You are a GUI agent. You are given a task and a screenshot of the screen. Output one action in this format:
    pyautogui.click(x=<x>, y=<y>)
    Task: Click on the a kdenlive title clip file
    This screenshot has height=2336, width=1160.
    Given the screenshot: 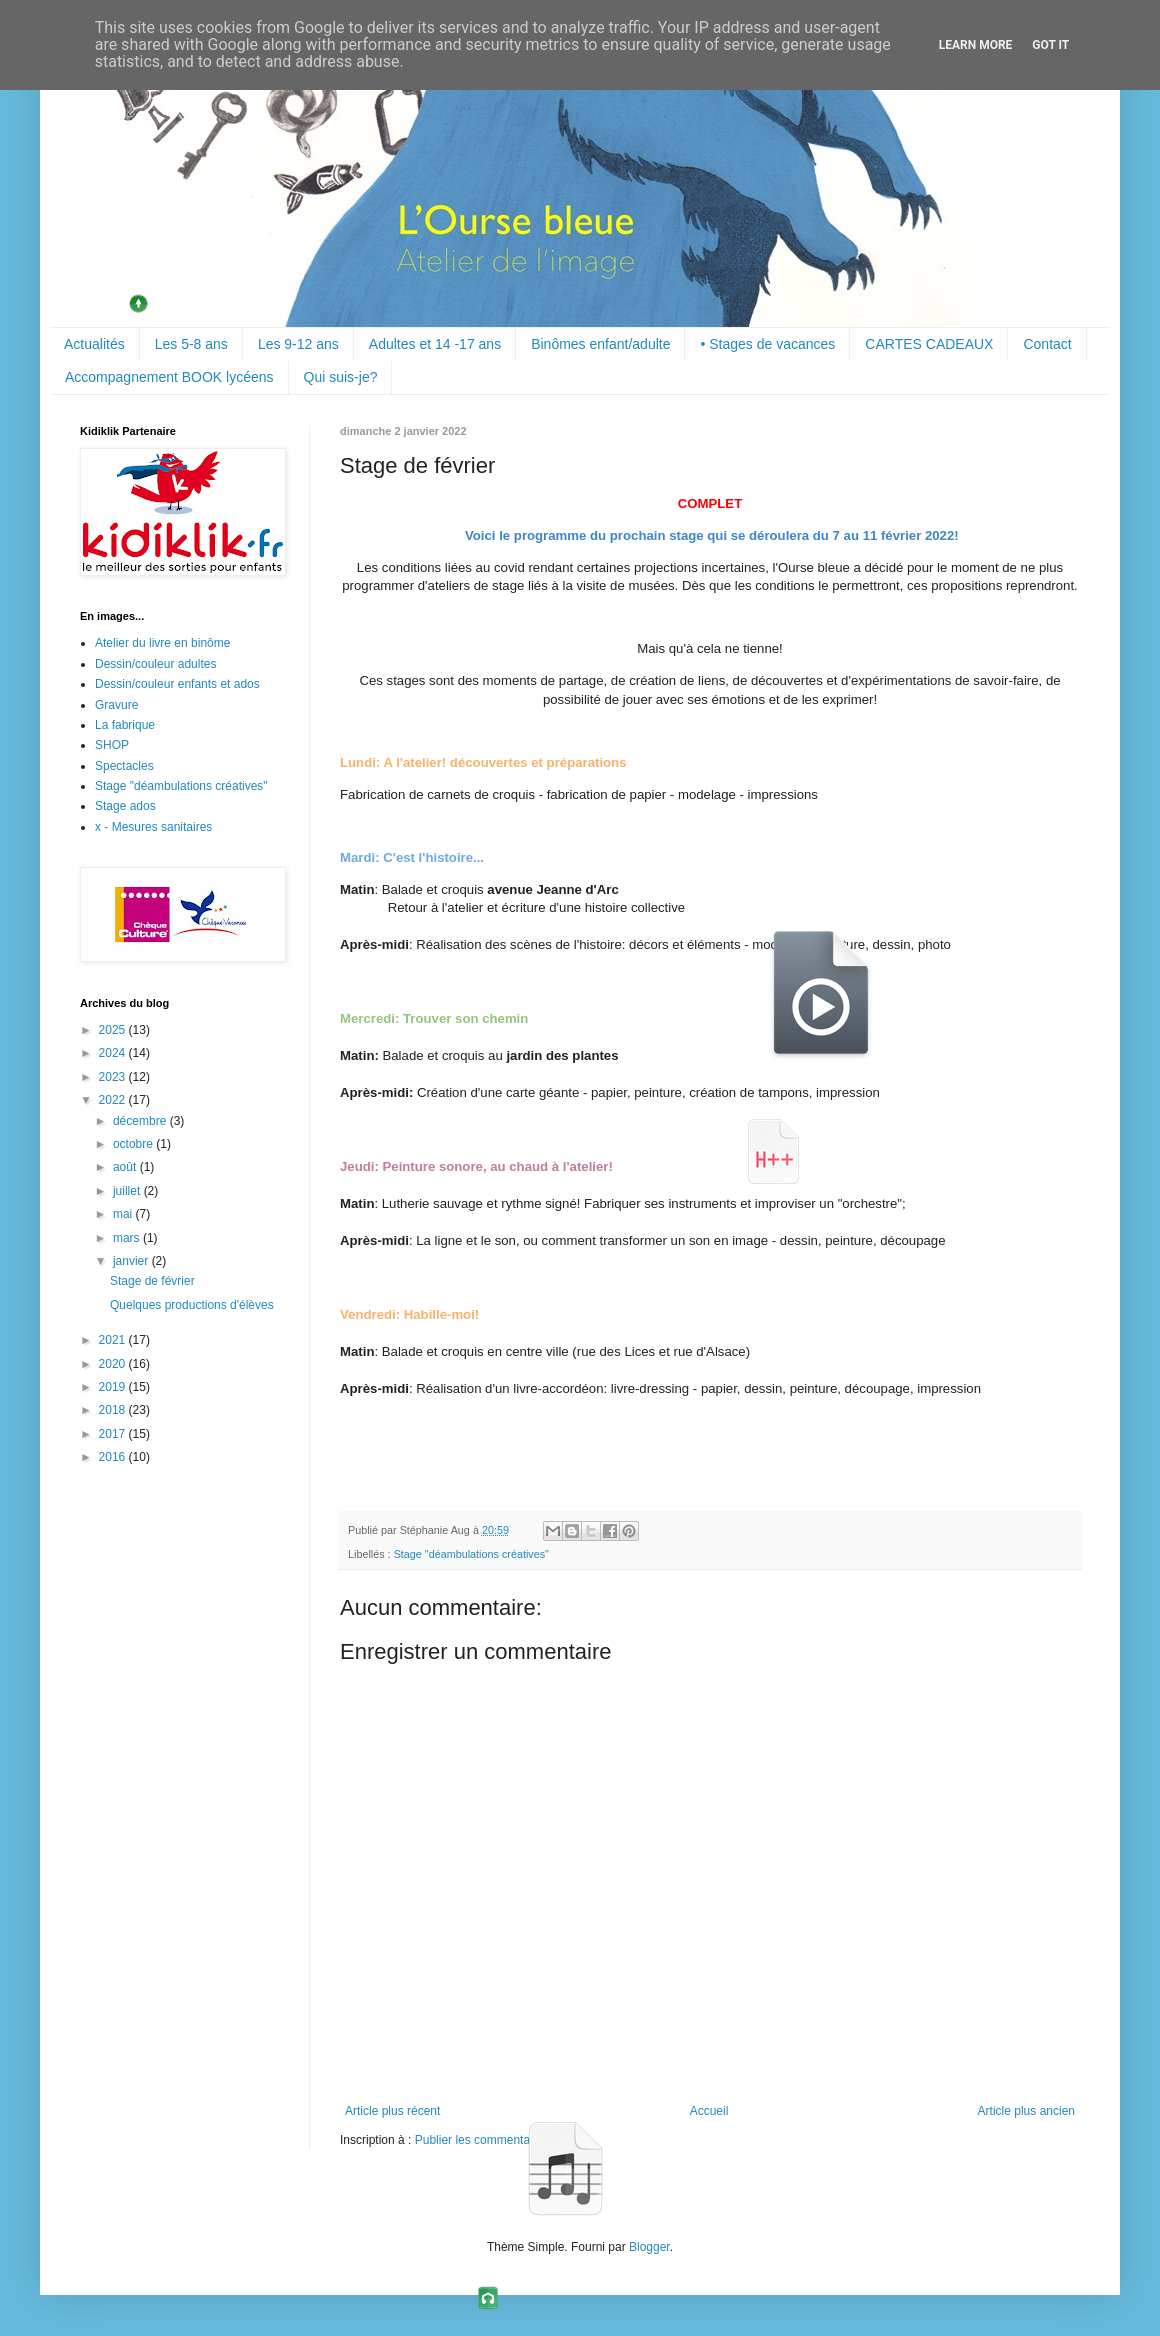 What is the action you would take?
    pyautogui.click(x=821, y=995)
    